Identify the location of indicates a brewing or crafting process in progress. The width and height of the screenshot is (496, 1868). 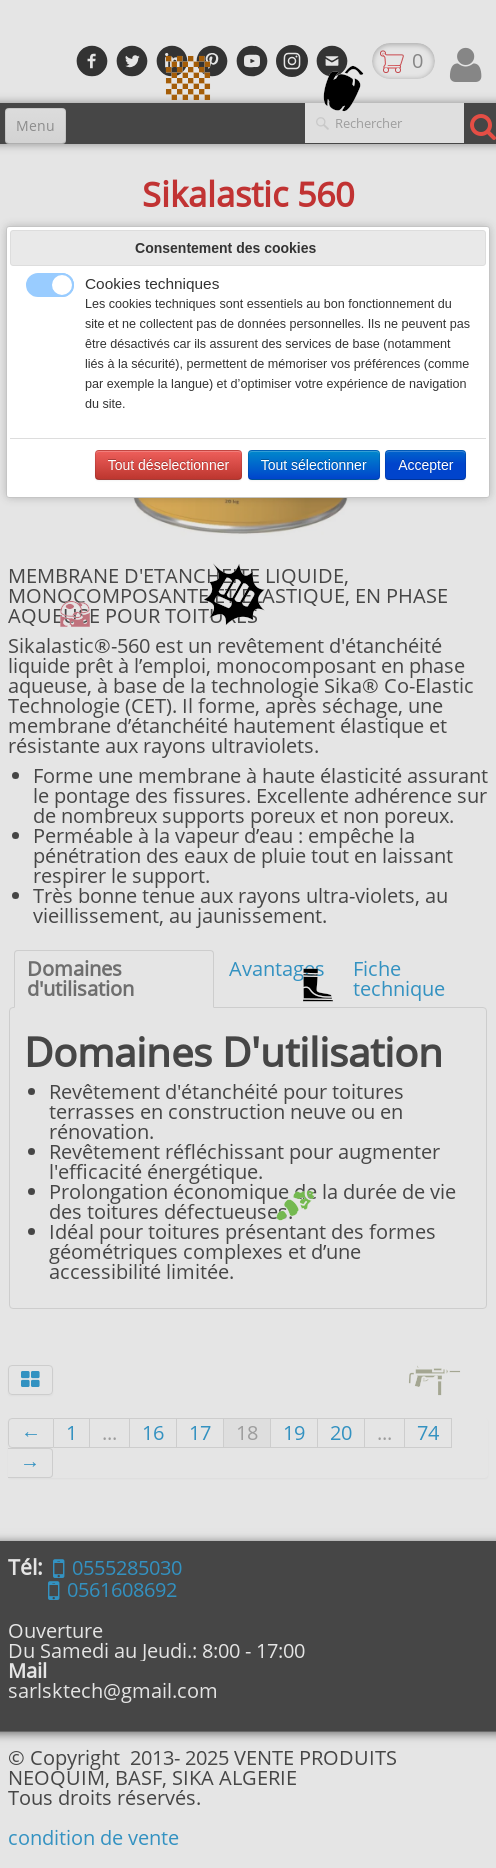
(75, 612).